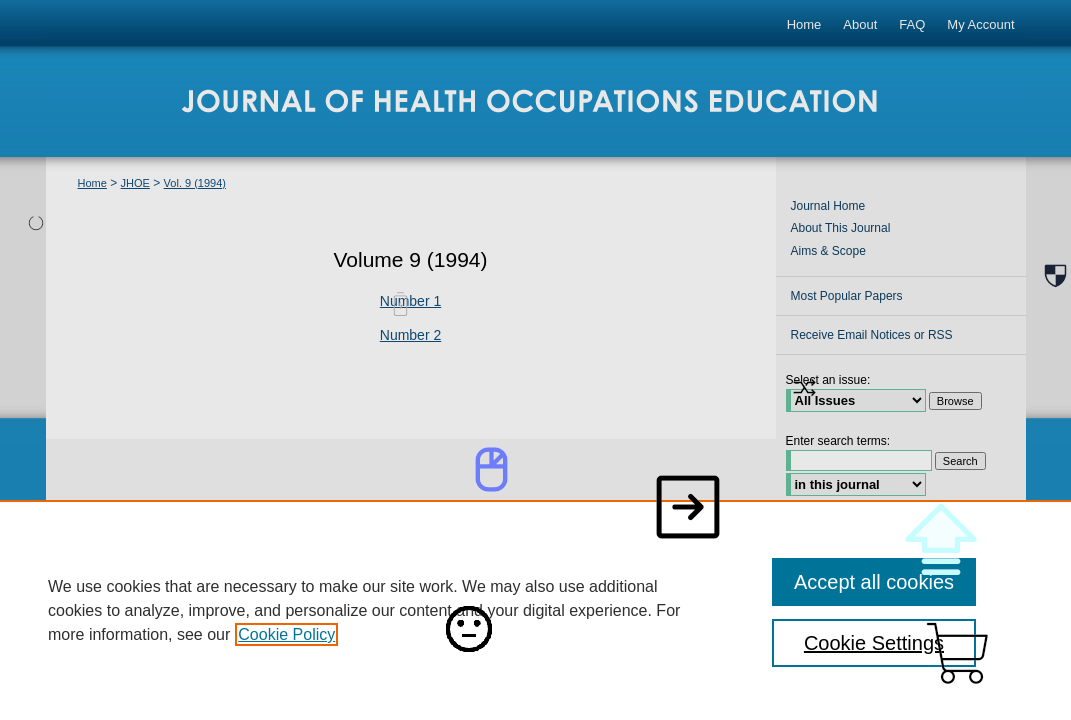 Image resolution: width=1071 pixels, height=720 pixels. I want to click on loading or processing in progress, so click(36, 223).